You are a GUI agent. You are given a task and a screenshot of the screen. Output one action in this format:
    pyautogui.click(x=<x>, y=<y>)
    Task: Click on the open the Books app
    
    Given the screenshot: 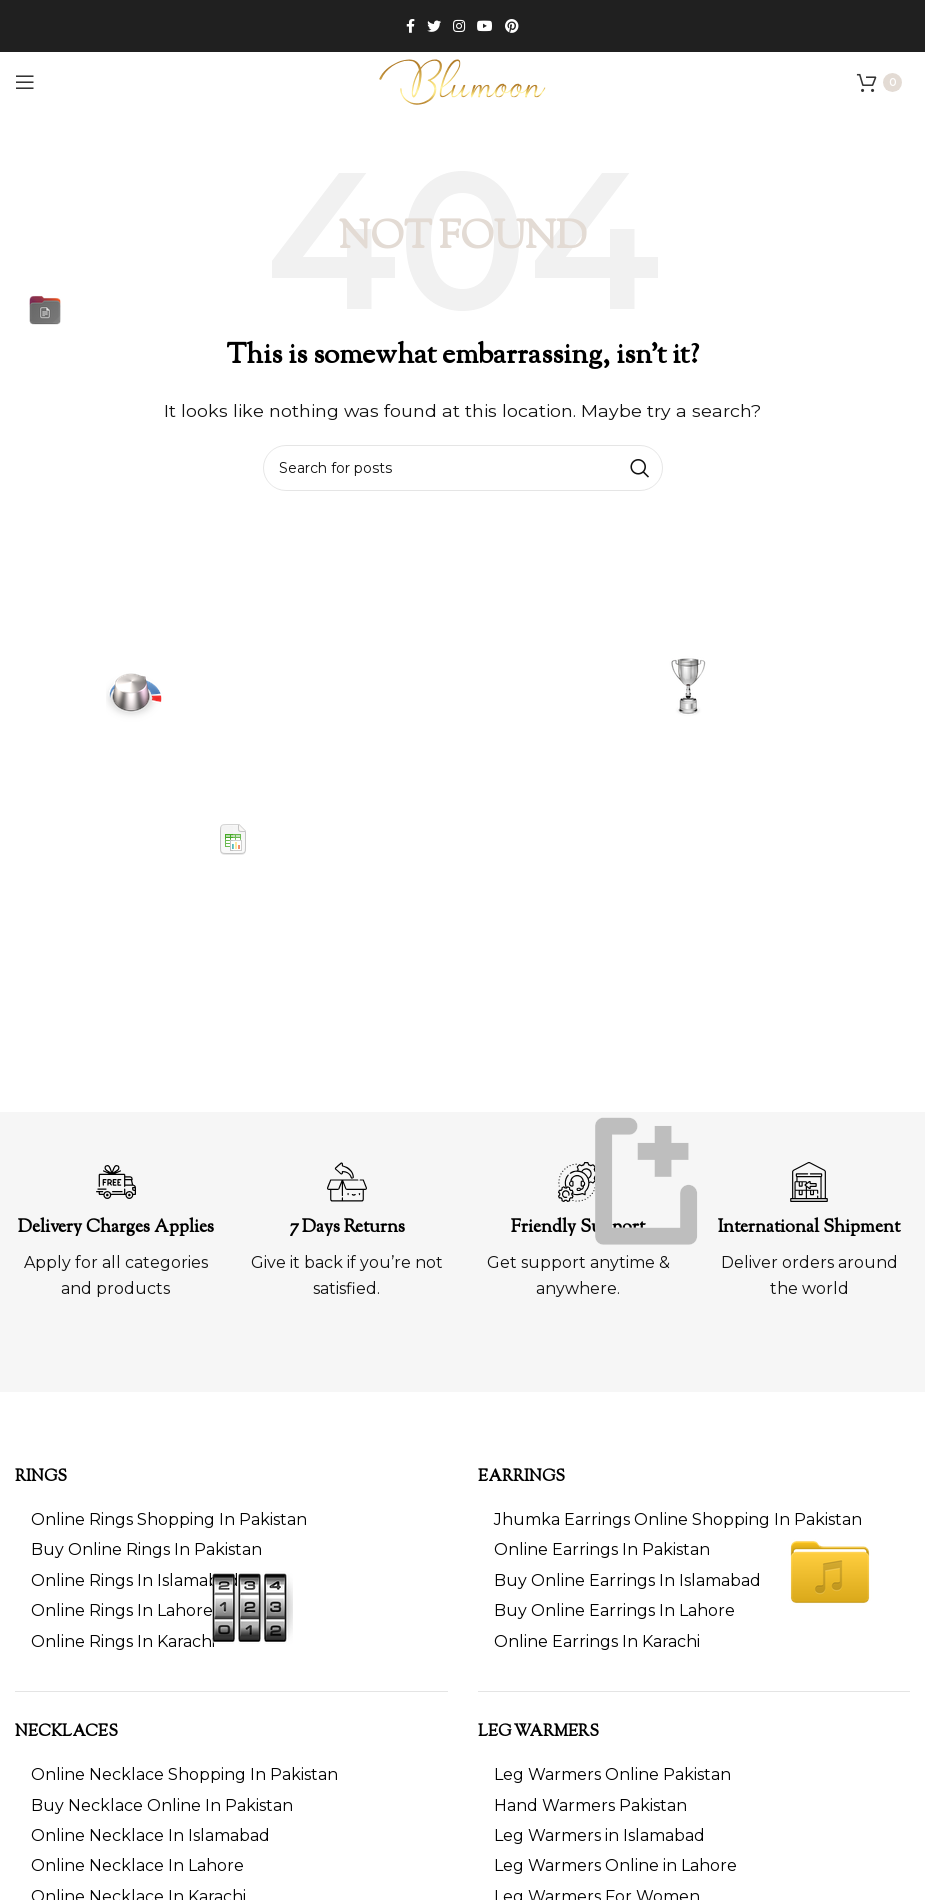 What is the action you would take?
    pyautogui.click(x=389, y=1810)
    